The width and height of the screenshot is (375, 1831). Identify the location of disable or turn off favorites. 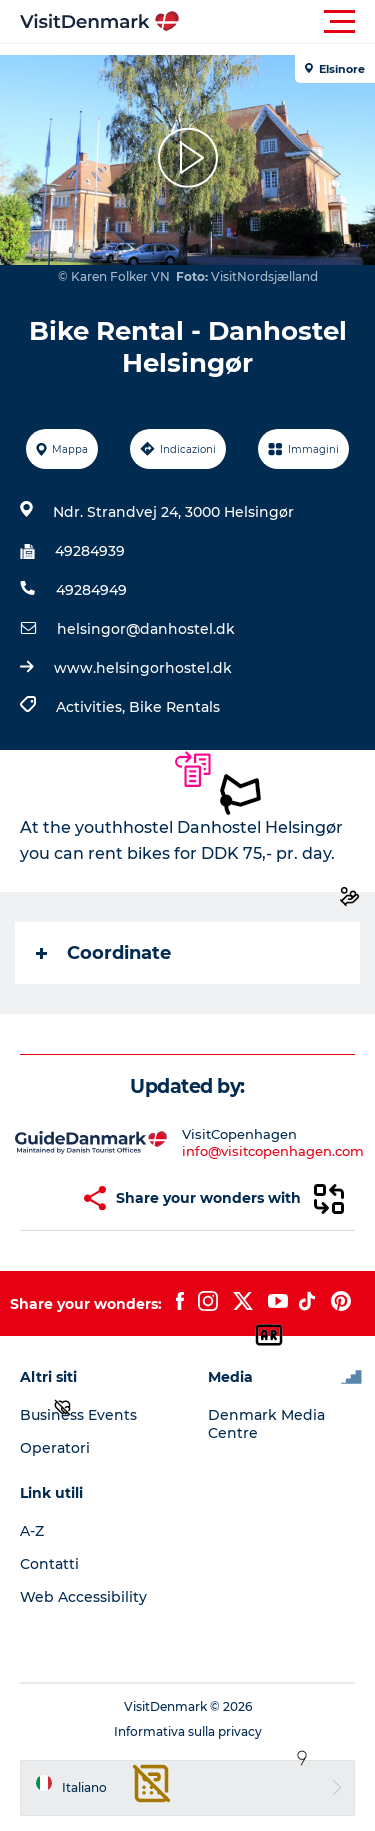
(62, 1407).